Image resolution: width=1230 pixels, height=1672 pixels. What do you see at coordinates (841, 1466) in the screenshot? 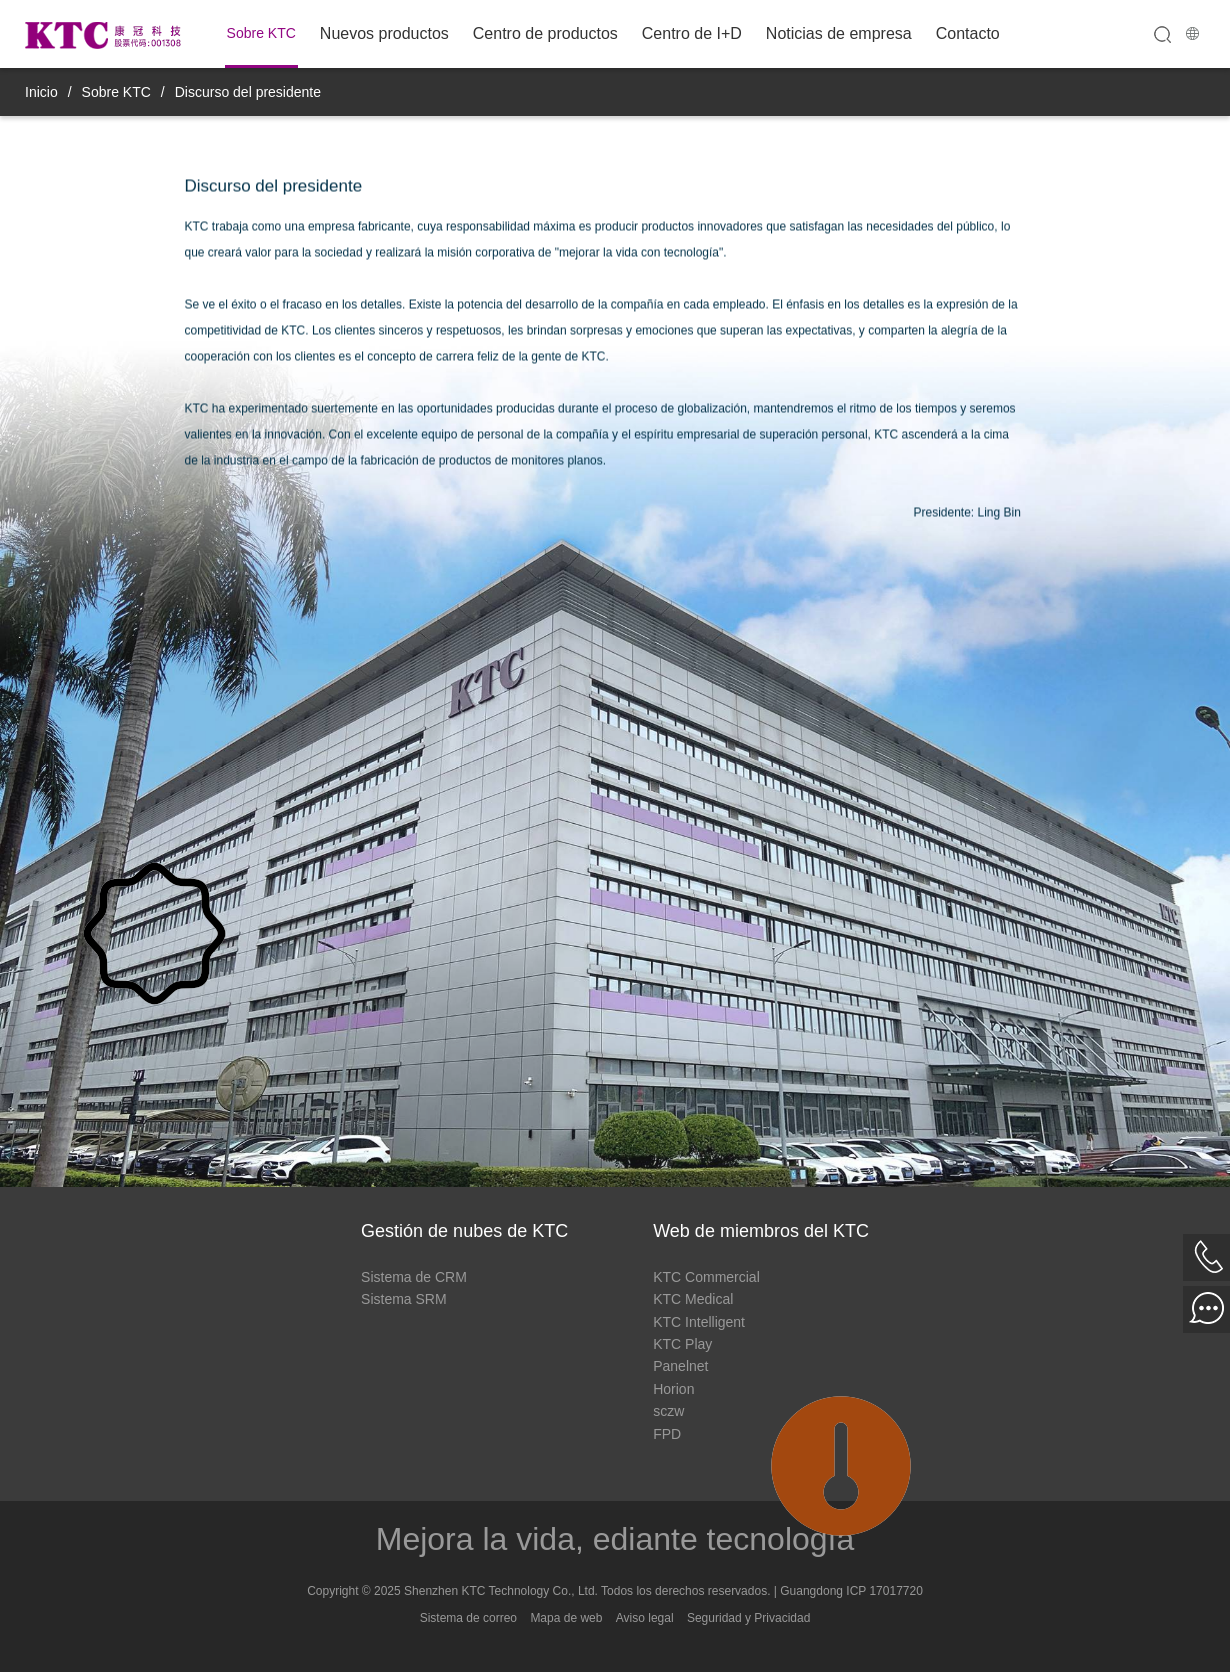
I see `view current speed or performance level` at bounding box center [841, 1466].